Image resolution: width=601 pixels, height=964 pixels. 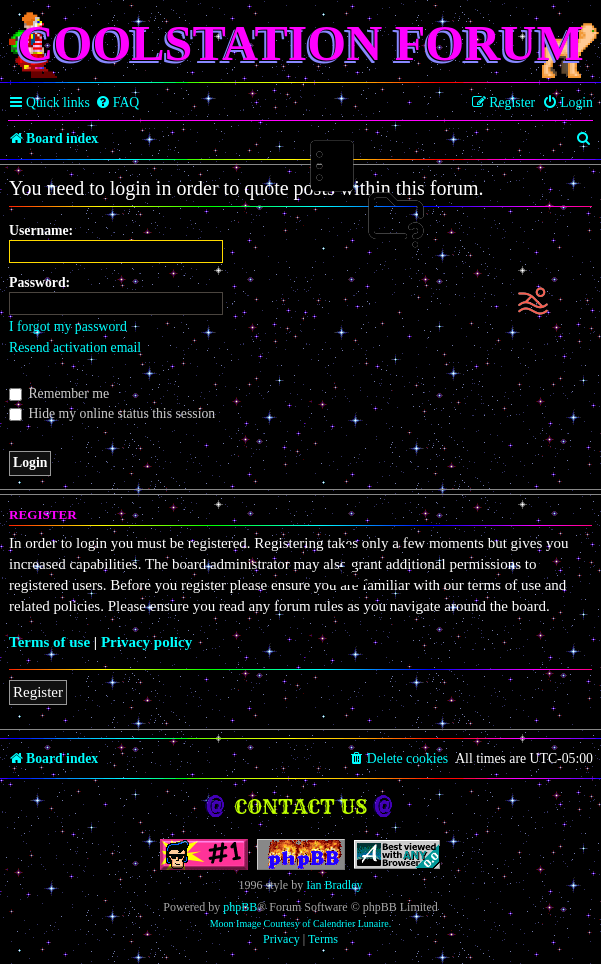 I want to click on view or edit screenplay documents, so click(x=332, y=166).